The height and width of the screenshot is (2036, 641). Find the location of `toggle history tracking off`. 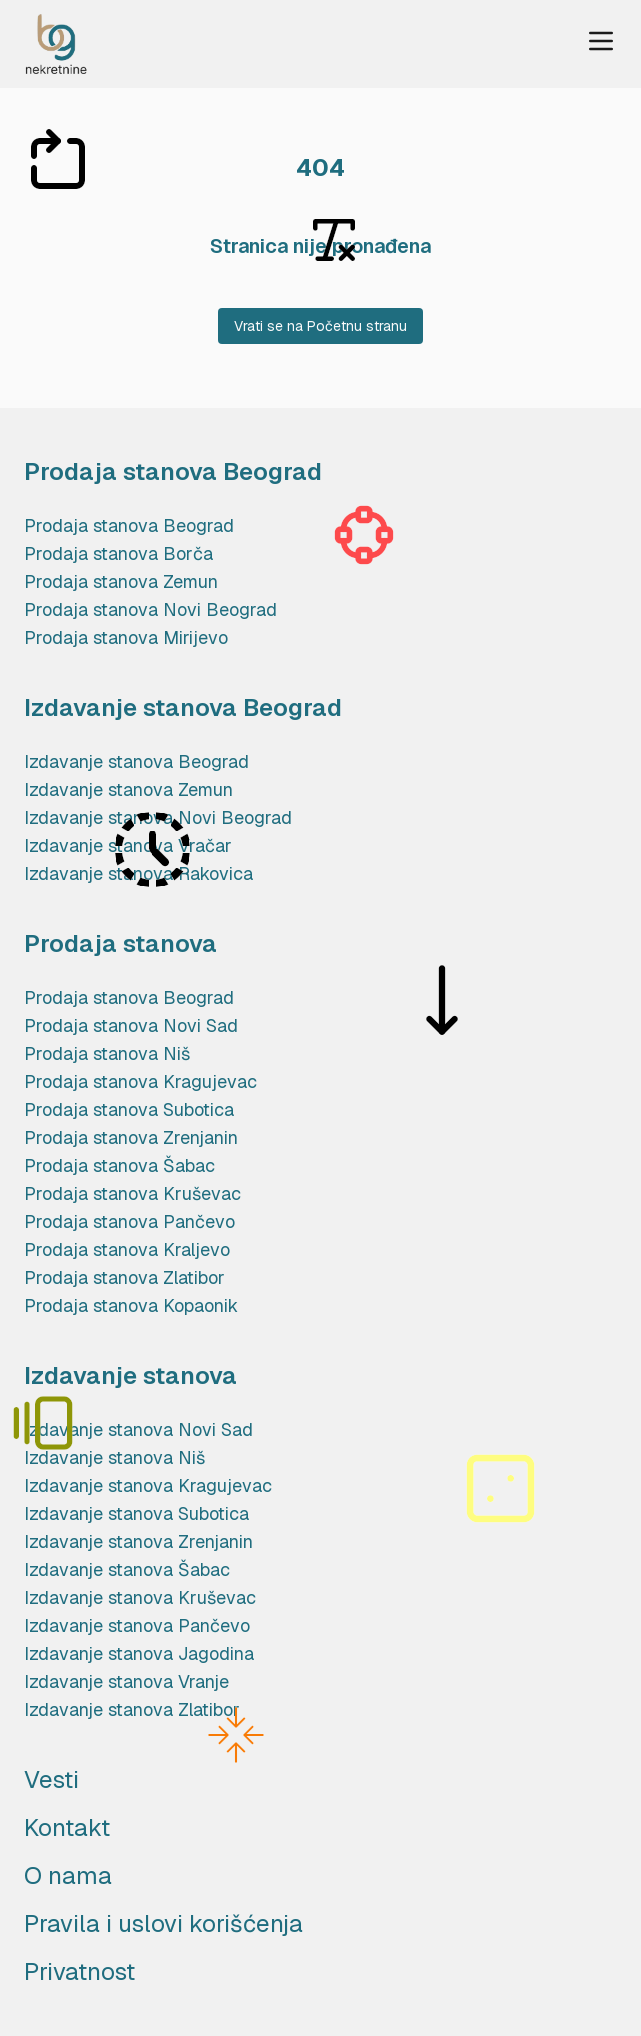

toggle history tracking off is located at coordinates (152, 849).